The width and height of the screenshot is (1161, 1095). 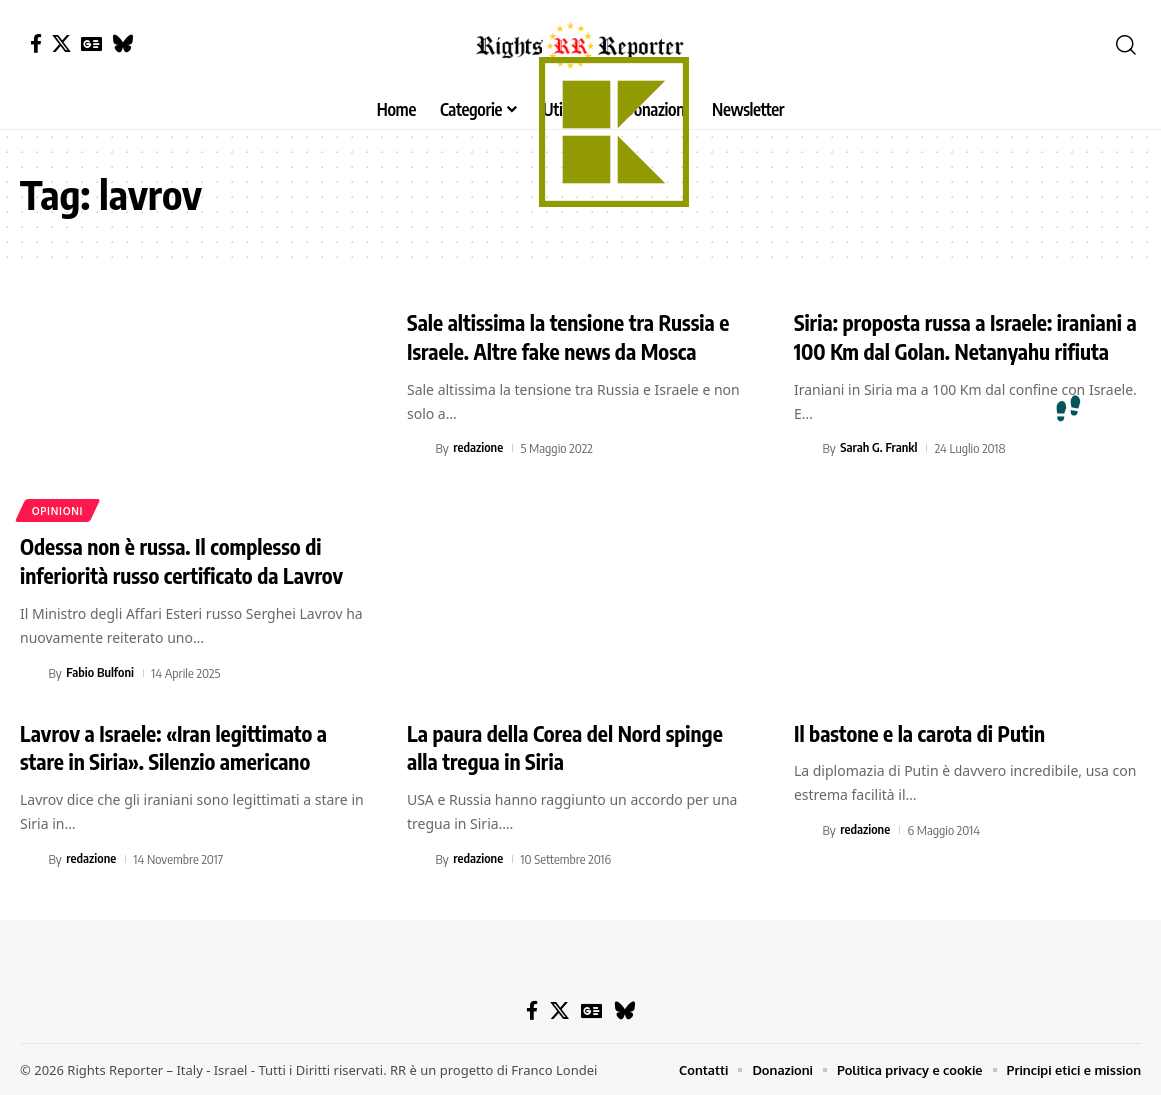 What do you see at coordinates (614, 132) in the screenshot?
I see `open the Kaufland app` at bounding box center [614, 132].